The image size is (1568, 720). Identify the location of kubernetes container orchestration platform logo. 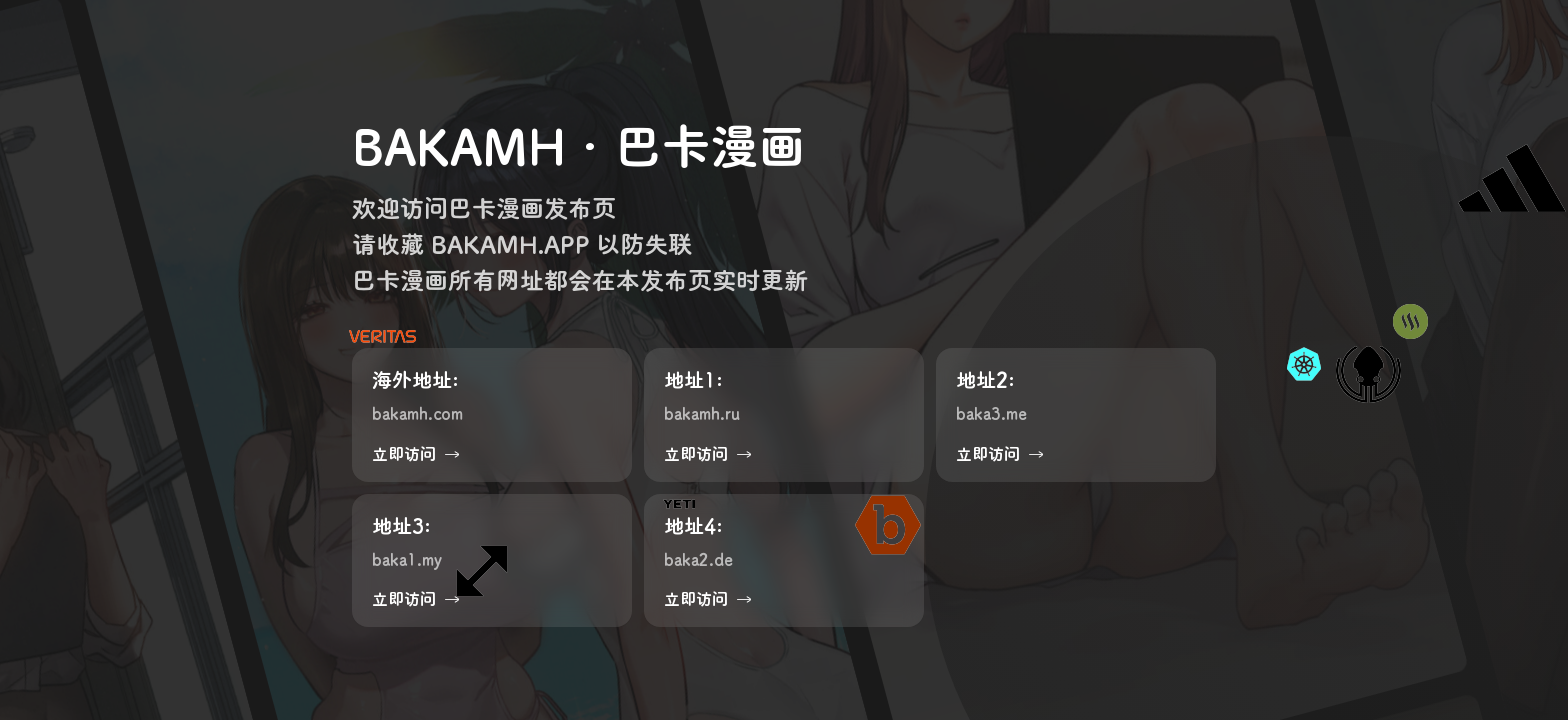
(1304, 364).